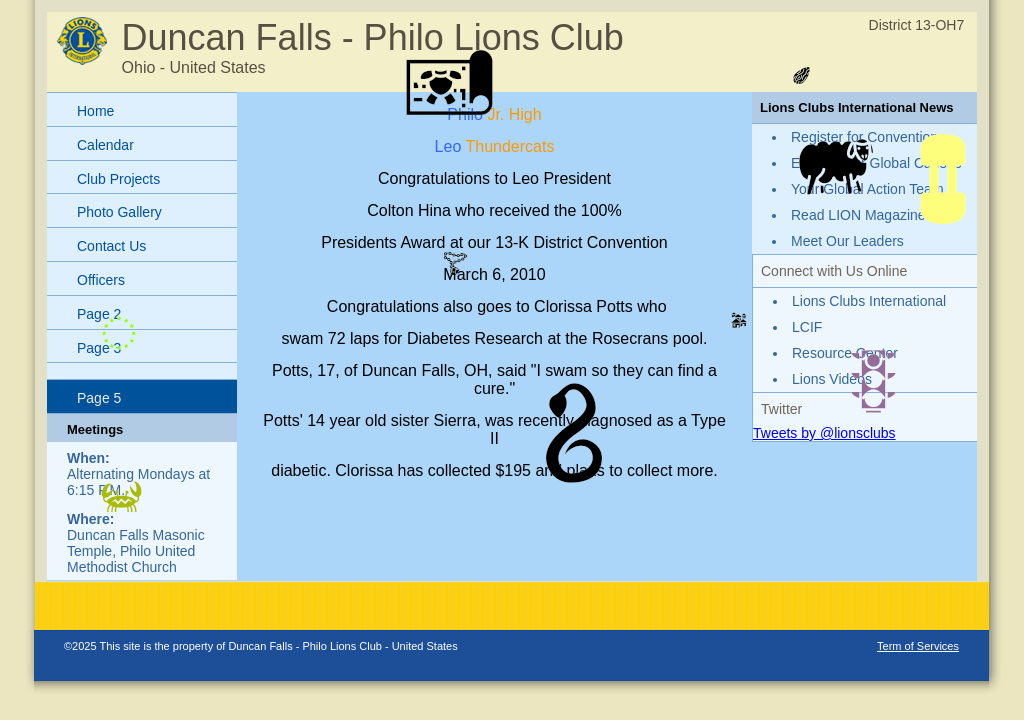 This screenshot has height=720, width=1024. Describe the element at coordinates (449, 82) in the screenshot. I see `view armor crafting blueprint` at that location.